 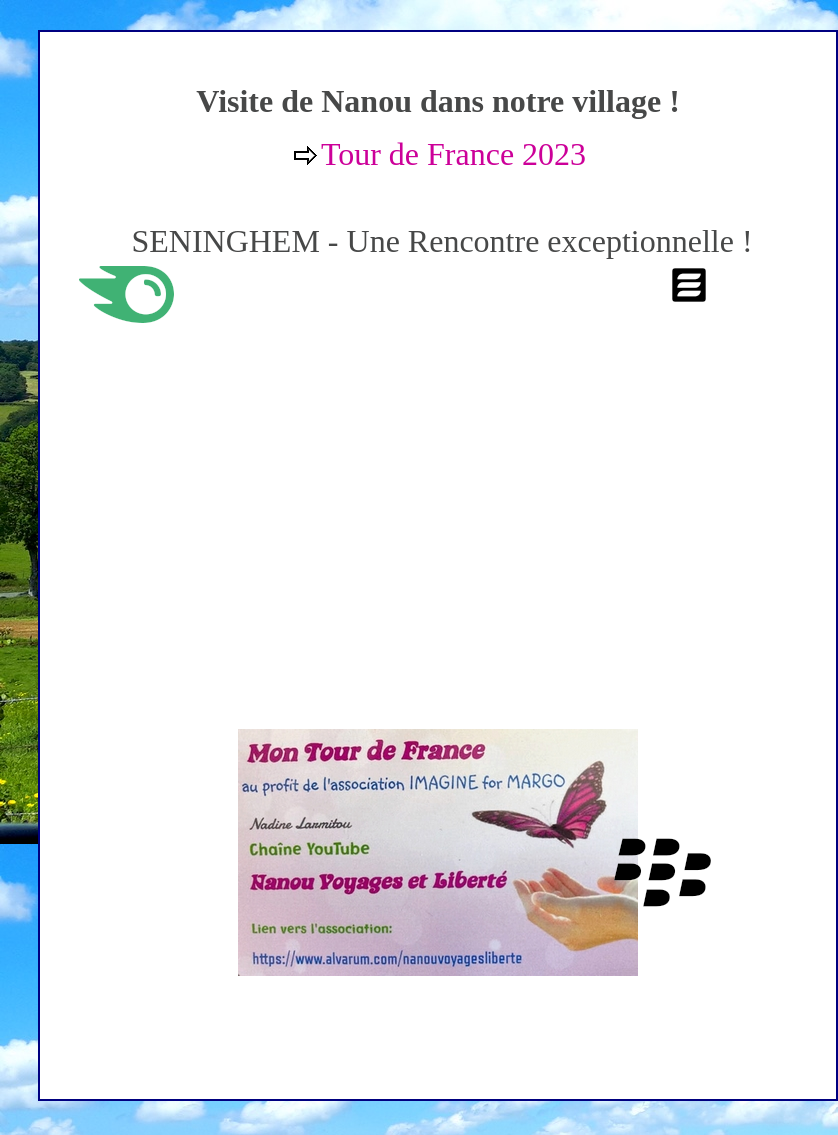 What do you see at coordinates (662, 872) in the screenshot?
I see `blackberry brand logo` at bounding box center [662, 872].